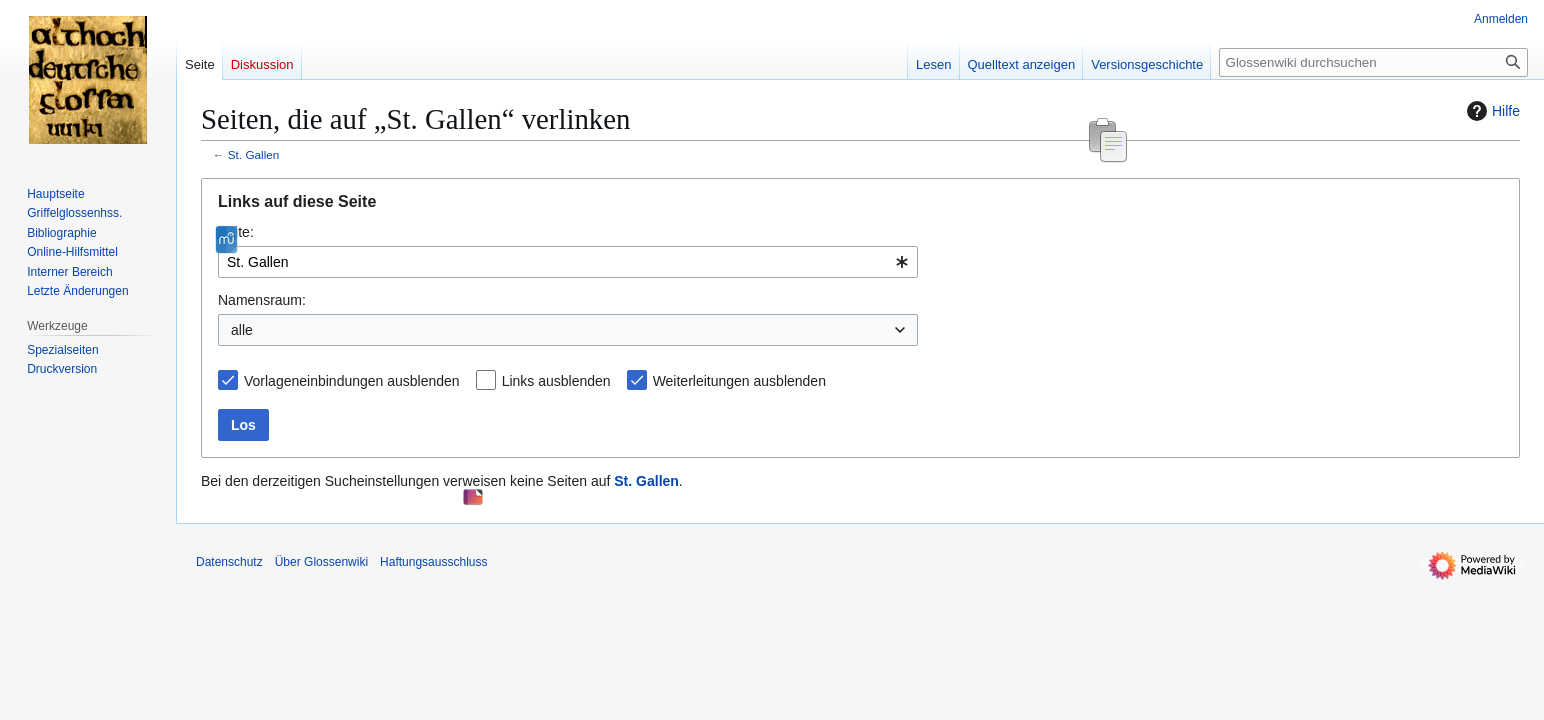 The image size is (1544, 720). Describe the element at coordinates (473, 497) in the screenshot. I see `customize desktop theme settings` at that location.